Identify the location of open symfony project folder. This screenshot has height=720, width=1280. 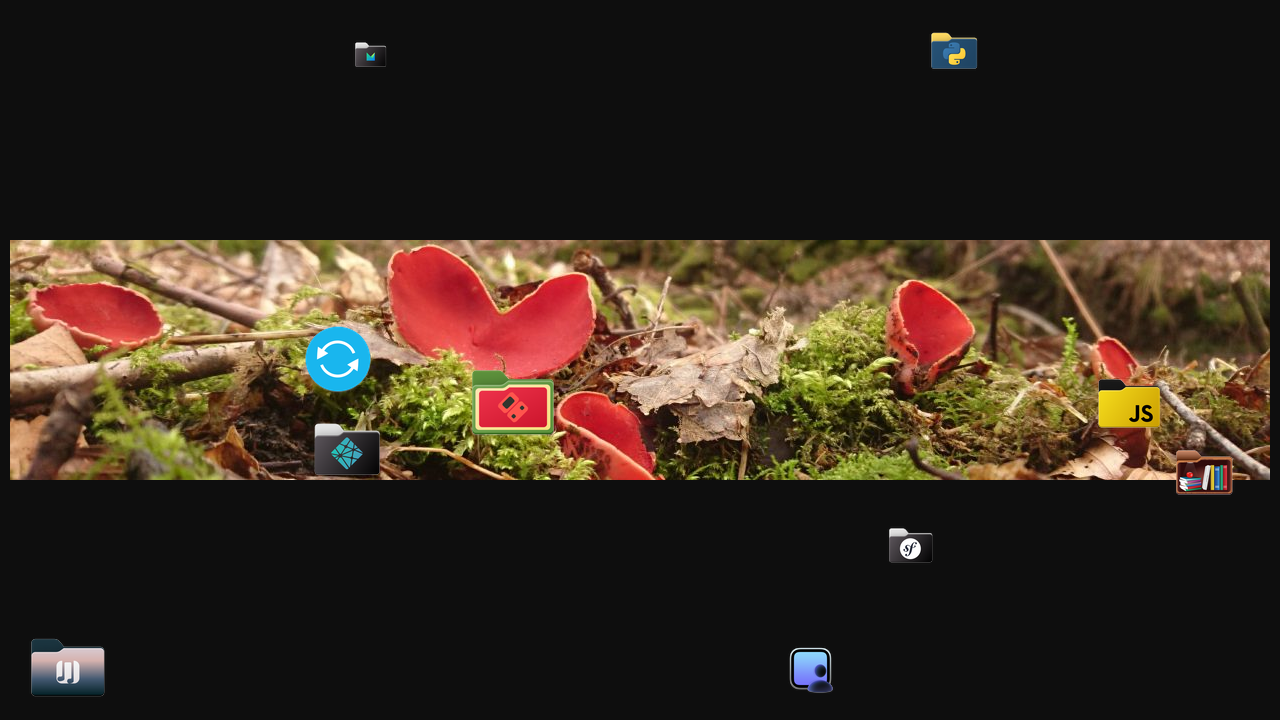
(910, 546).